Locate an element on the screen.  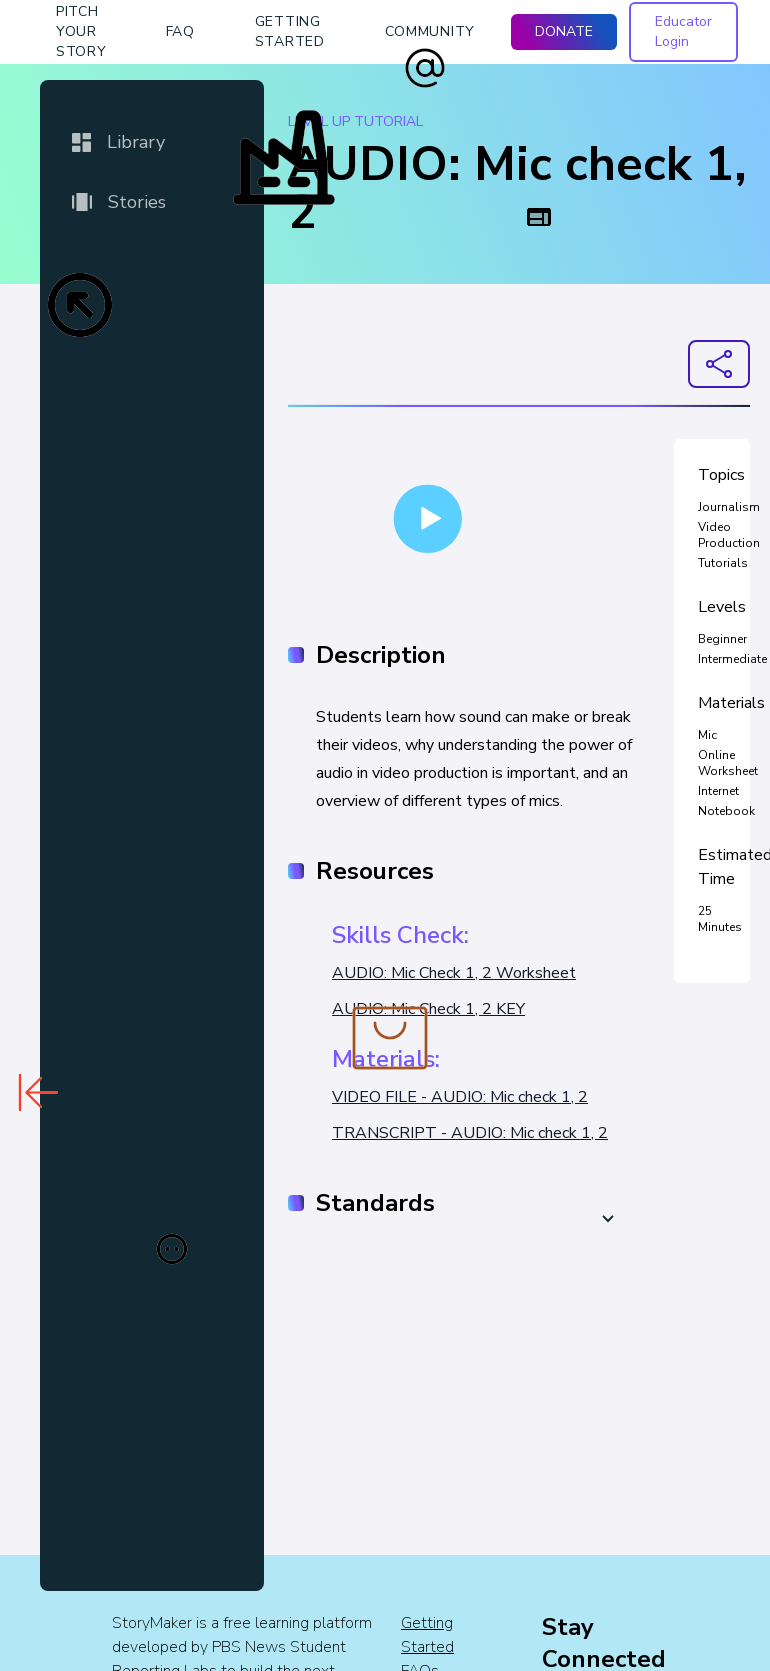
view manufacturing or production settings is located at coordinates (284, 161).